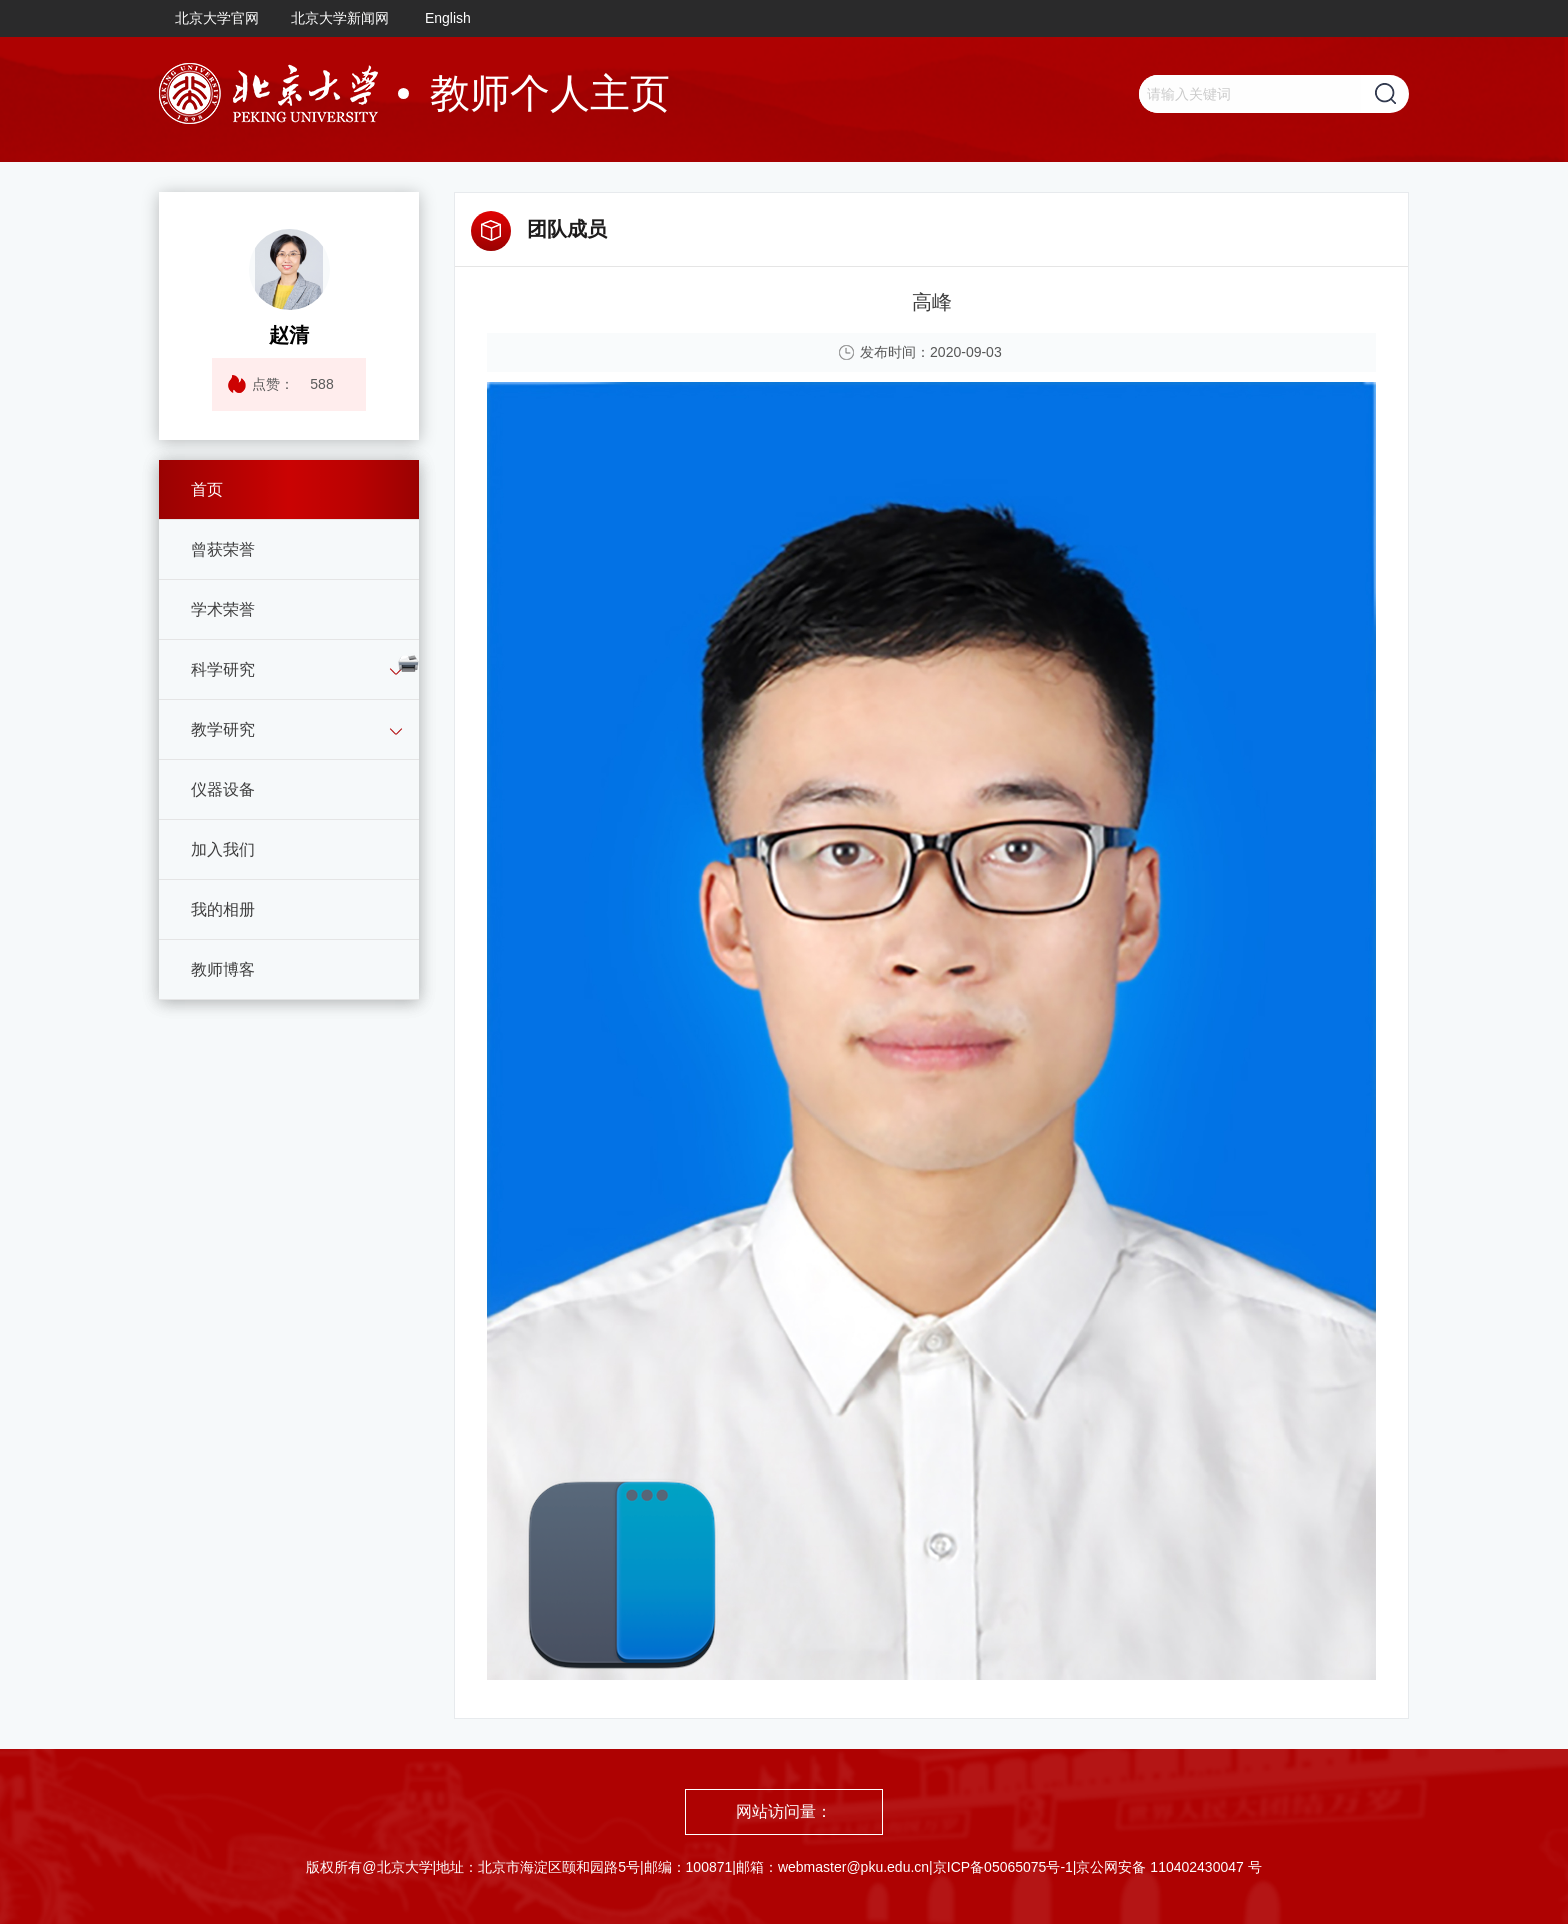  Describe the element at coordinates (408, 663) in the screenshot. I see `browse network printers via SMB protocol` at that location.